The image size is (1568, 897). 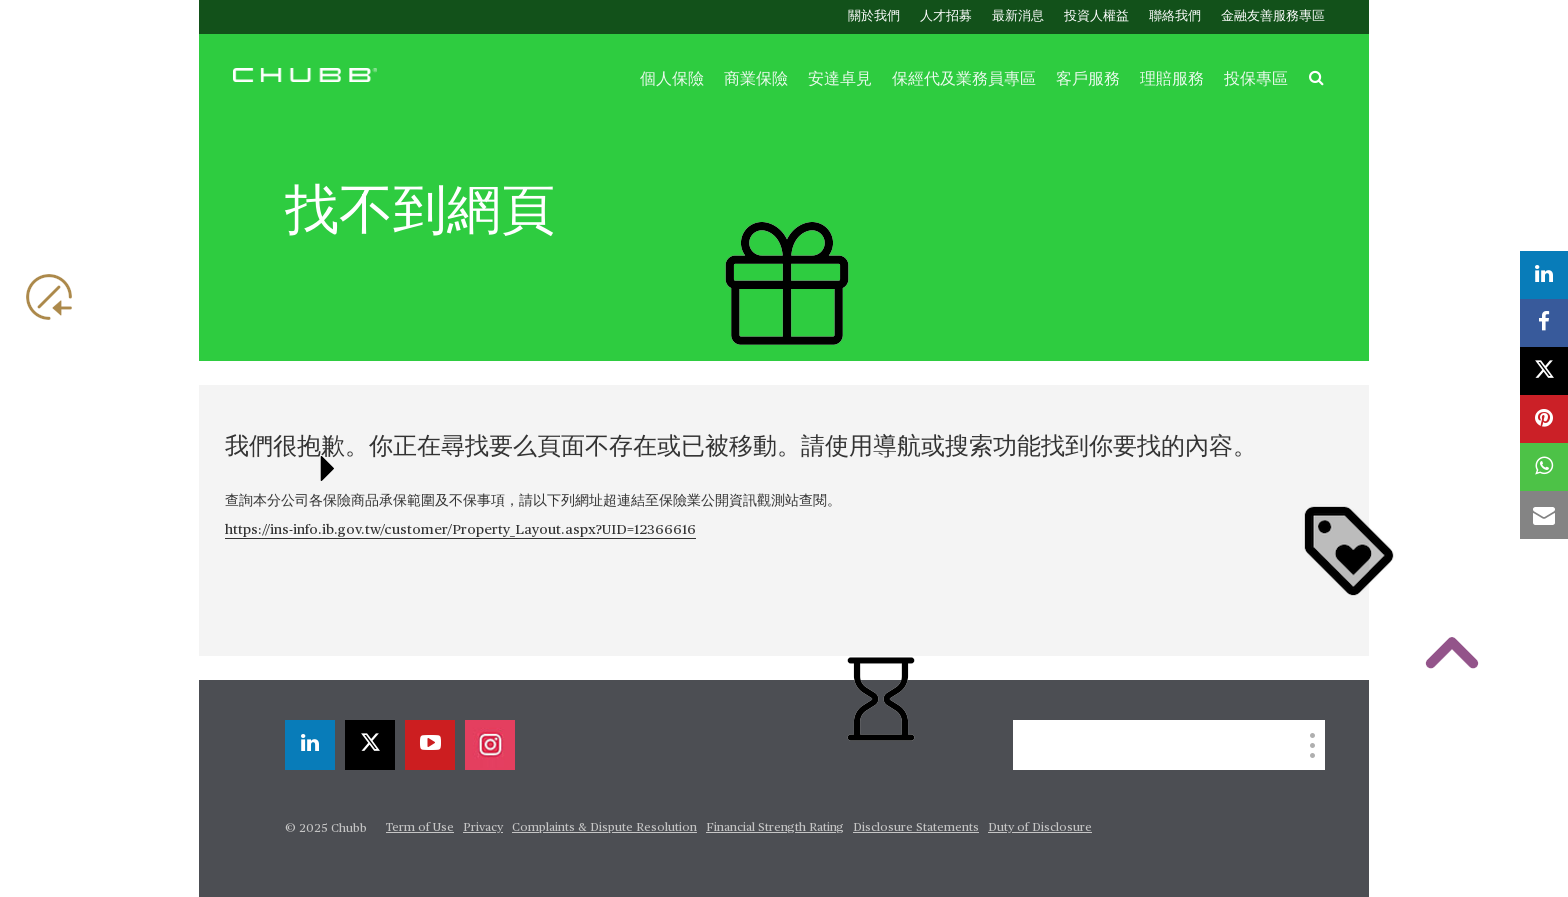 What do you see at coordinates (881, 699) in the screenshot?
I see `indicates a process is in progress or loading` at bounding box center [881, 699].